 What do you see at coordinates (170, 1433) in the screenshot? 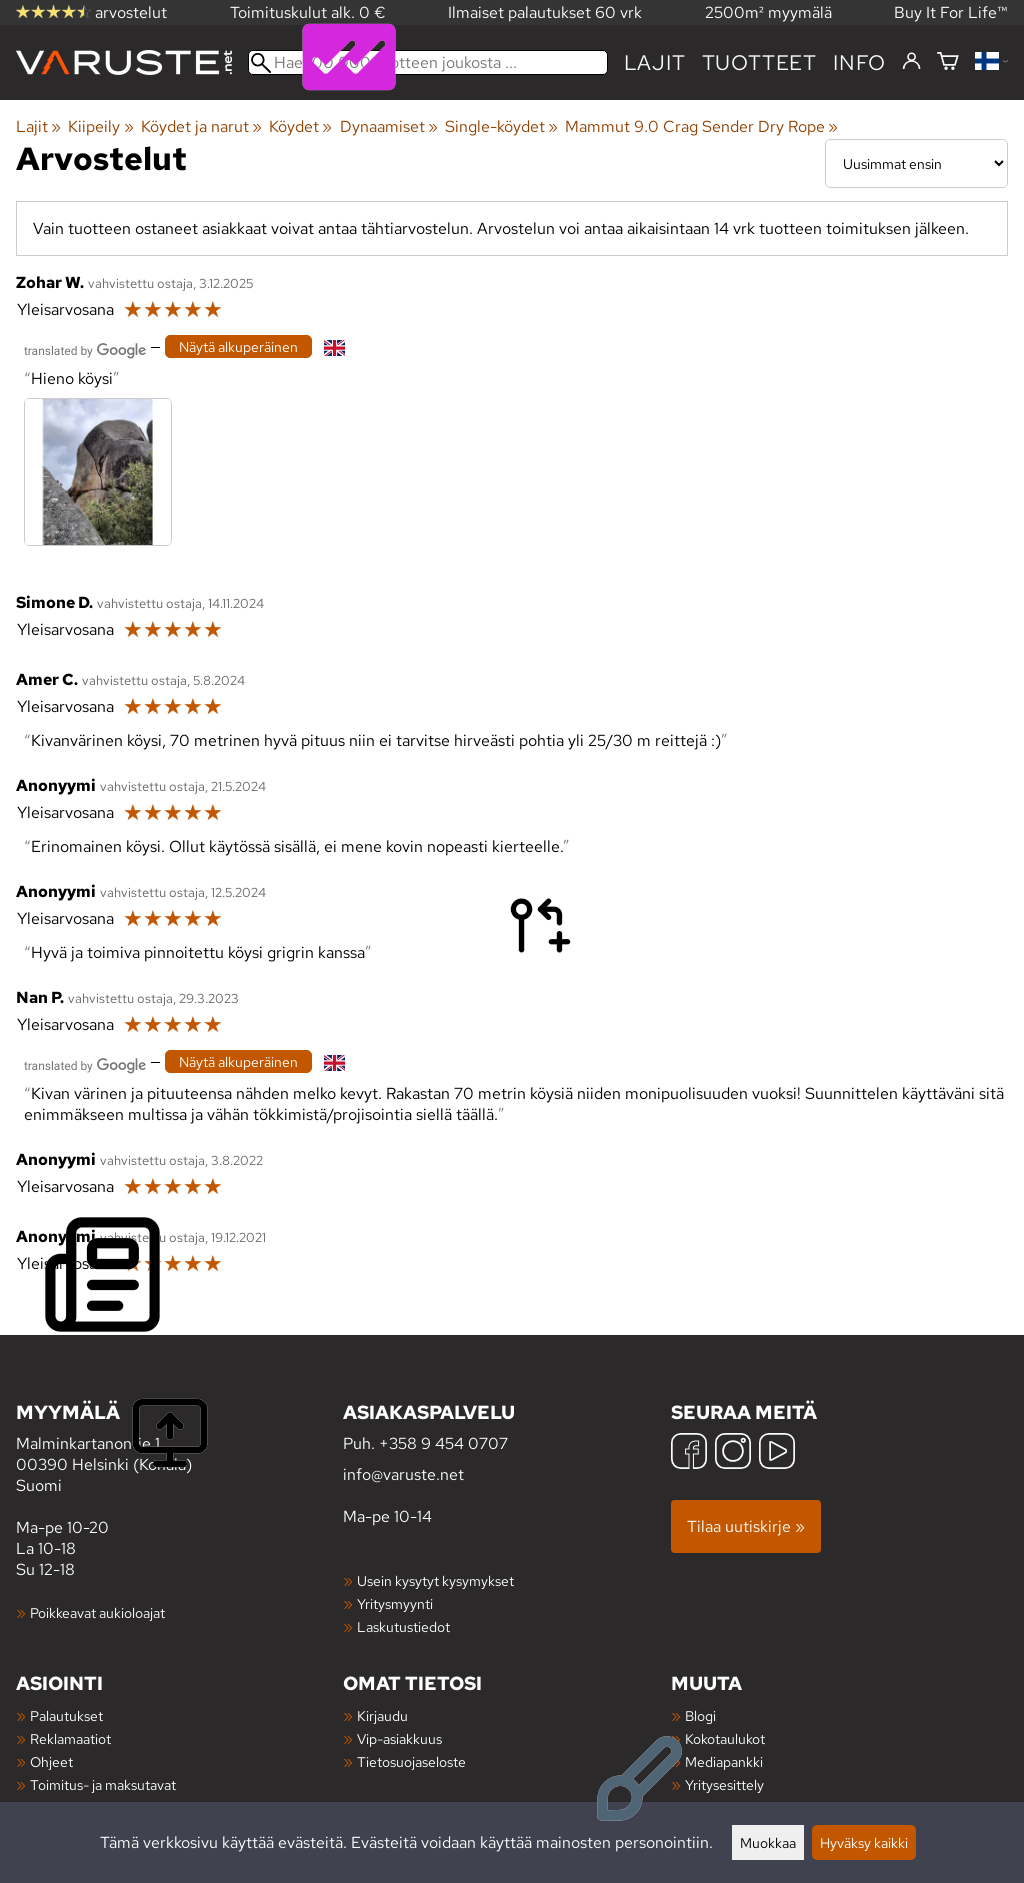
I see `upload file to display or screen` at bounding box center [170, 1433].